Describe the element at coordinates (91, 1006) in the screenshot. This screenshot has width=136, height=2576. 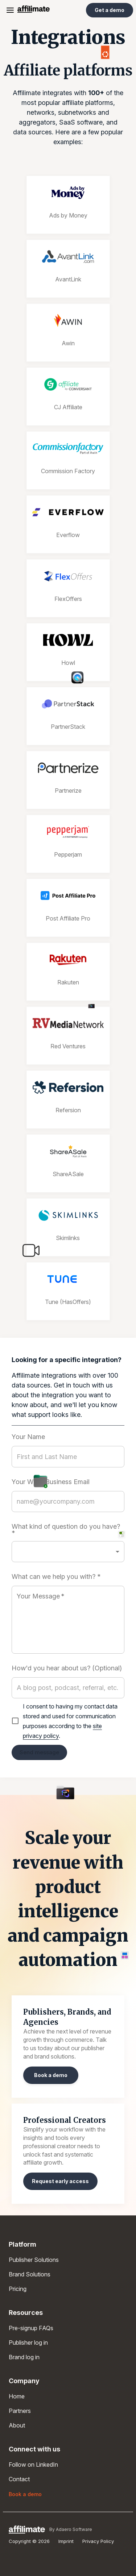
I see `open folder containing JetBrains Code With Me projects` at that location.